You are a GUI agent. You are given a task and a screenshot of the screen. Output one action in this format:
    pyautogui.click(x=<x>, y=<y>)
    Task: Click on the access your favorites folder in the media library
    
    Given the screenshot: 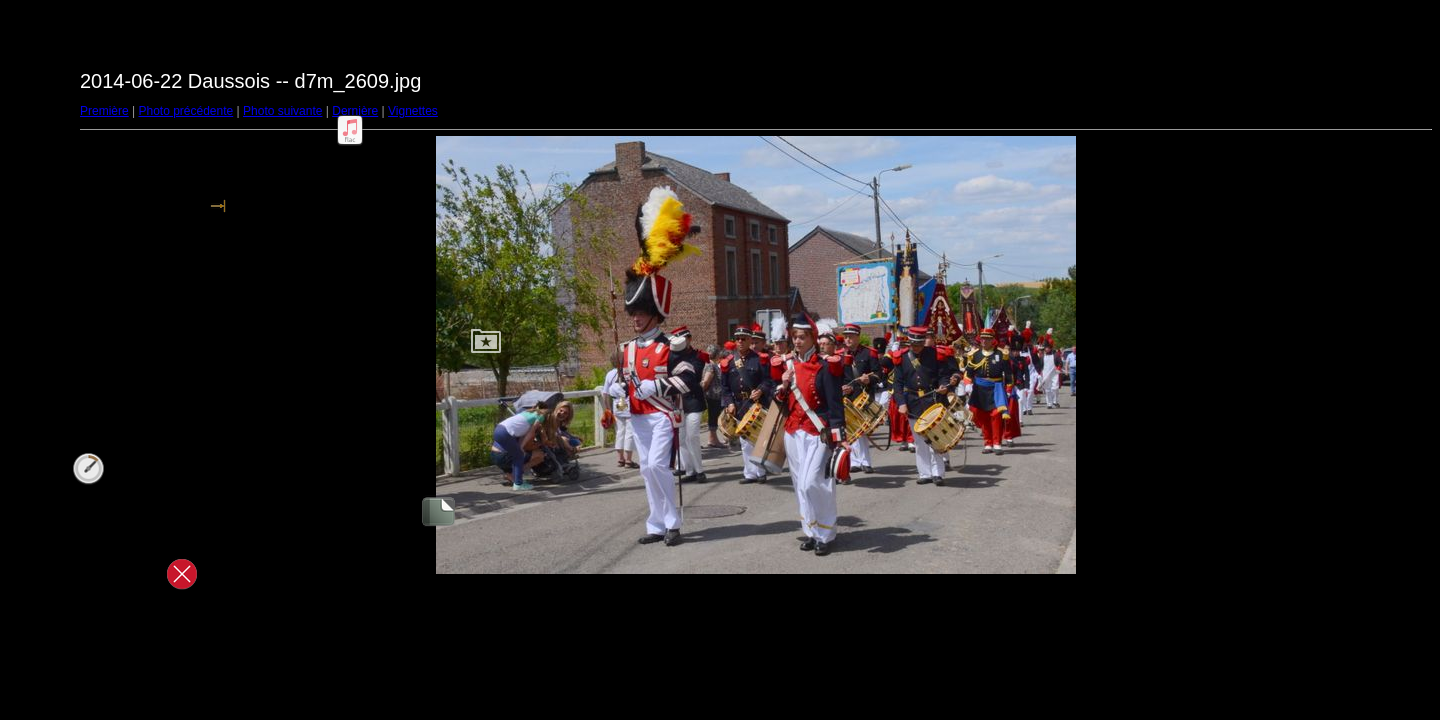 What is the action you would take?
    pyautogui.click(x=486, y=341)
    